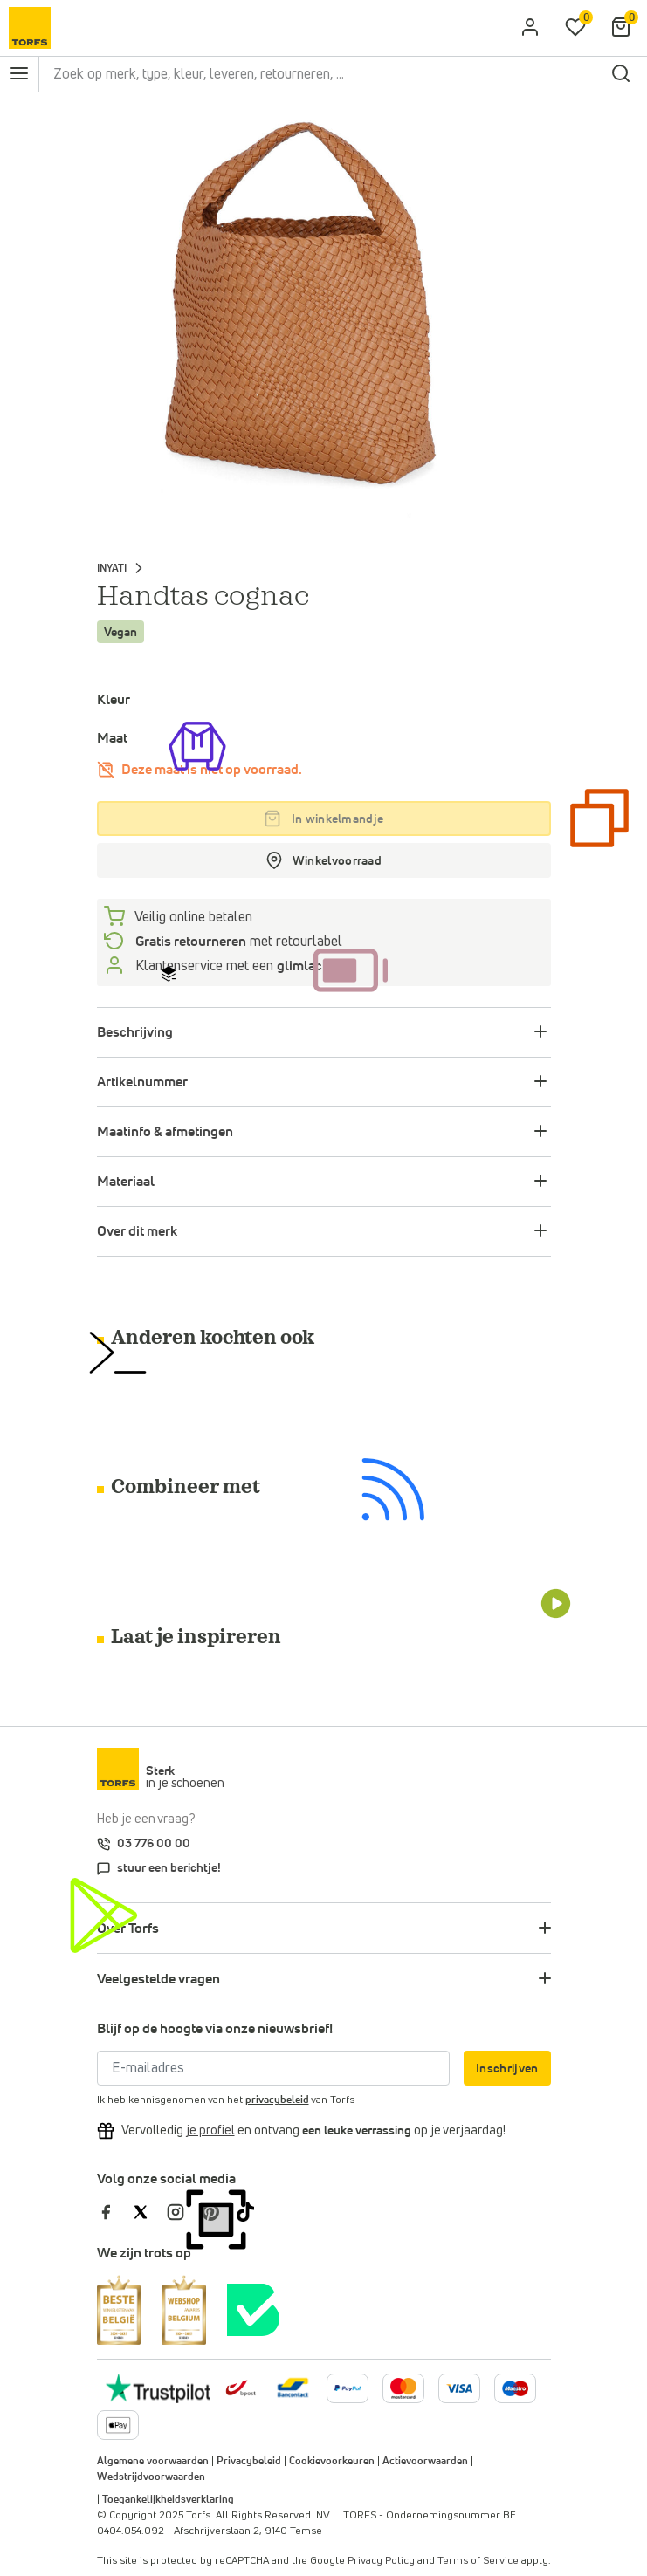 The image size is (647, 2576). Describe the element at coordinates (118, 1353) in the screenshot. I see `open terminal or command line interface` at that location.